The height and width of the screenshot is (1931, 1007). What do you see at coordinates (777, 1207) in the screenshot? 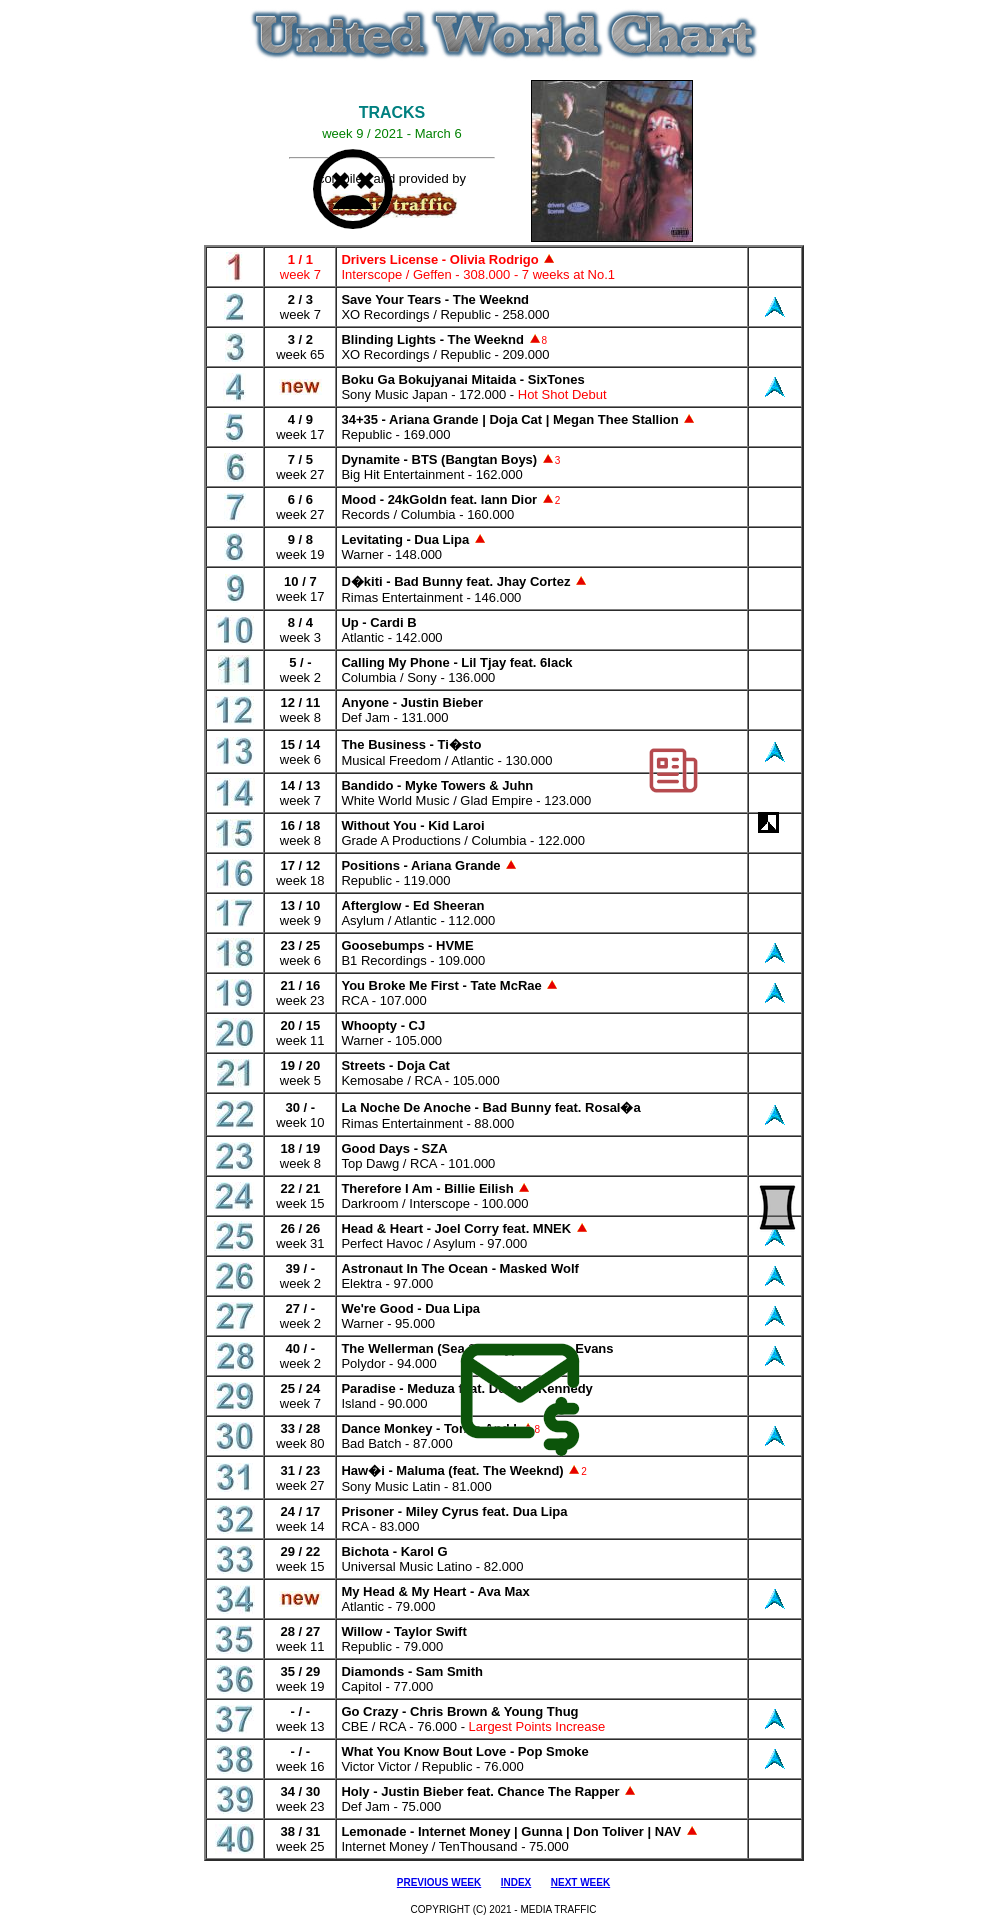
I see `switch to vertical panorama mode` at bounding box center [777, 1207].